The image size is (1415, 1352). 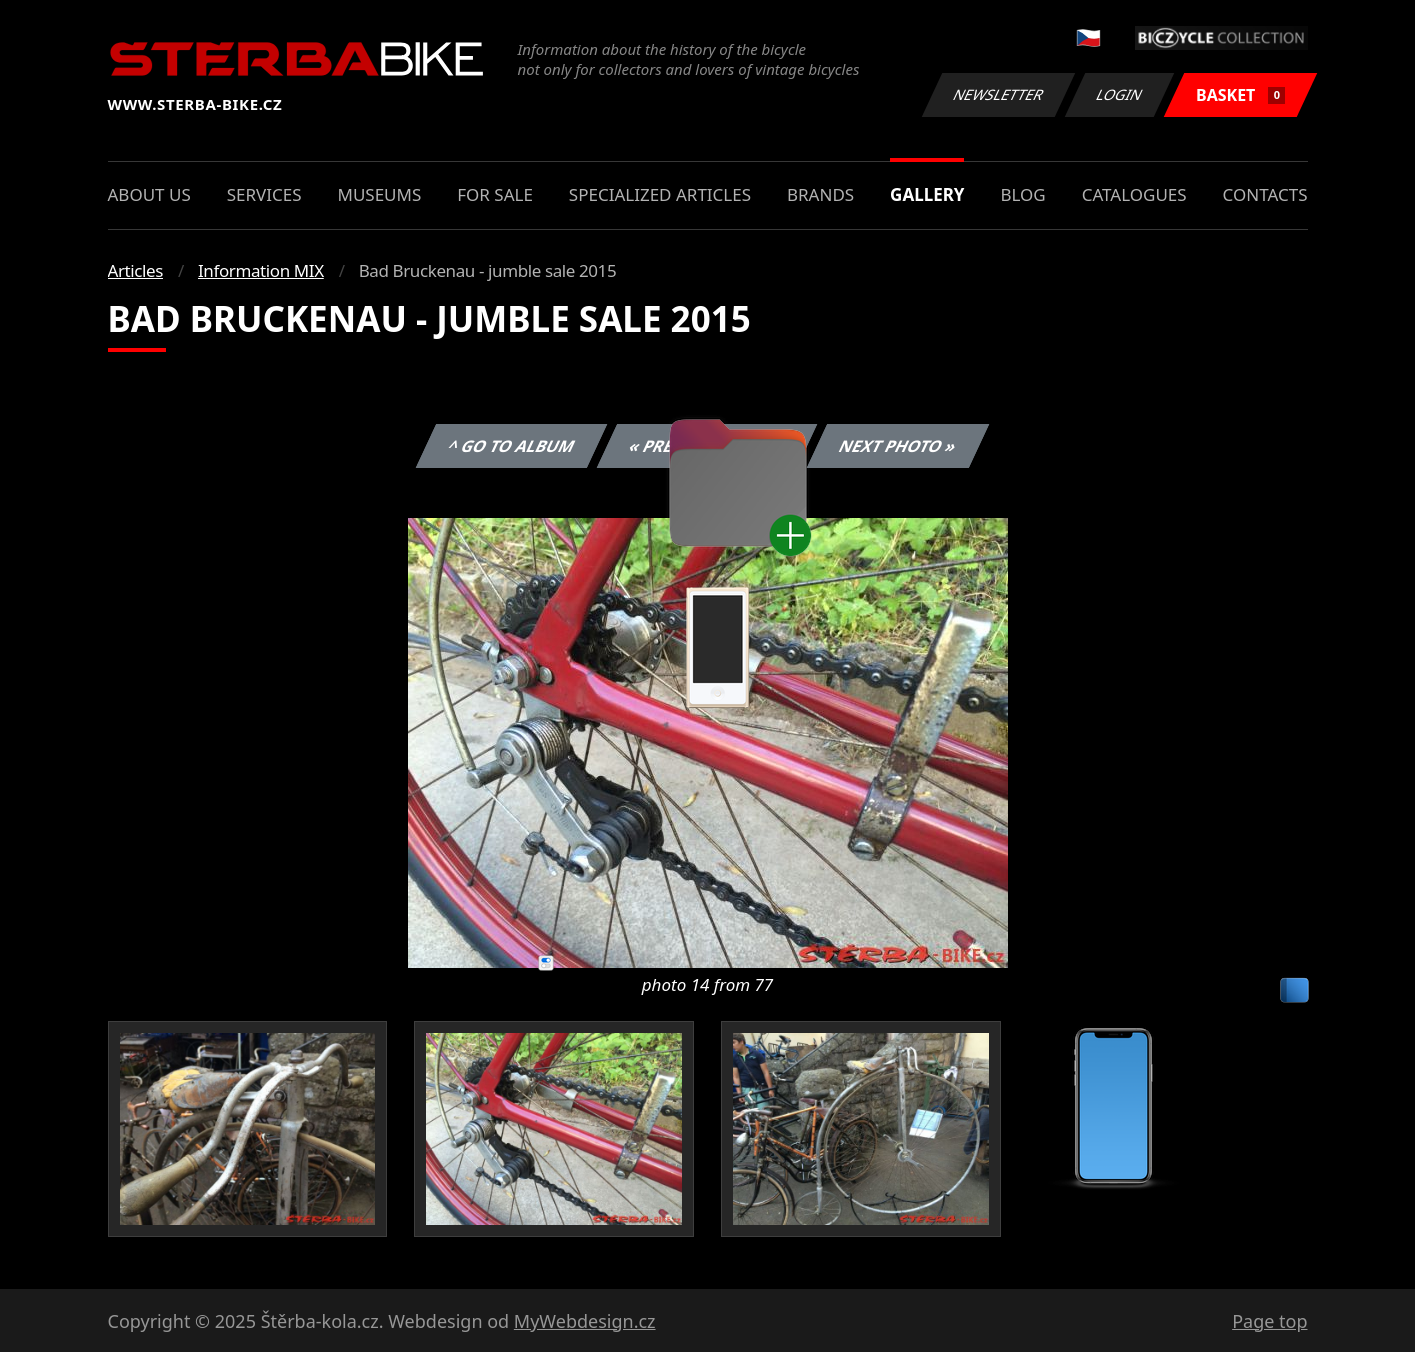 What do you see at coordinates (546, 963) in the screenshot?
I see `open desktop preferences and settings` at bounding box center [546, 963].